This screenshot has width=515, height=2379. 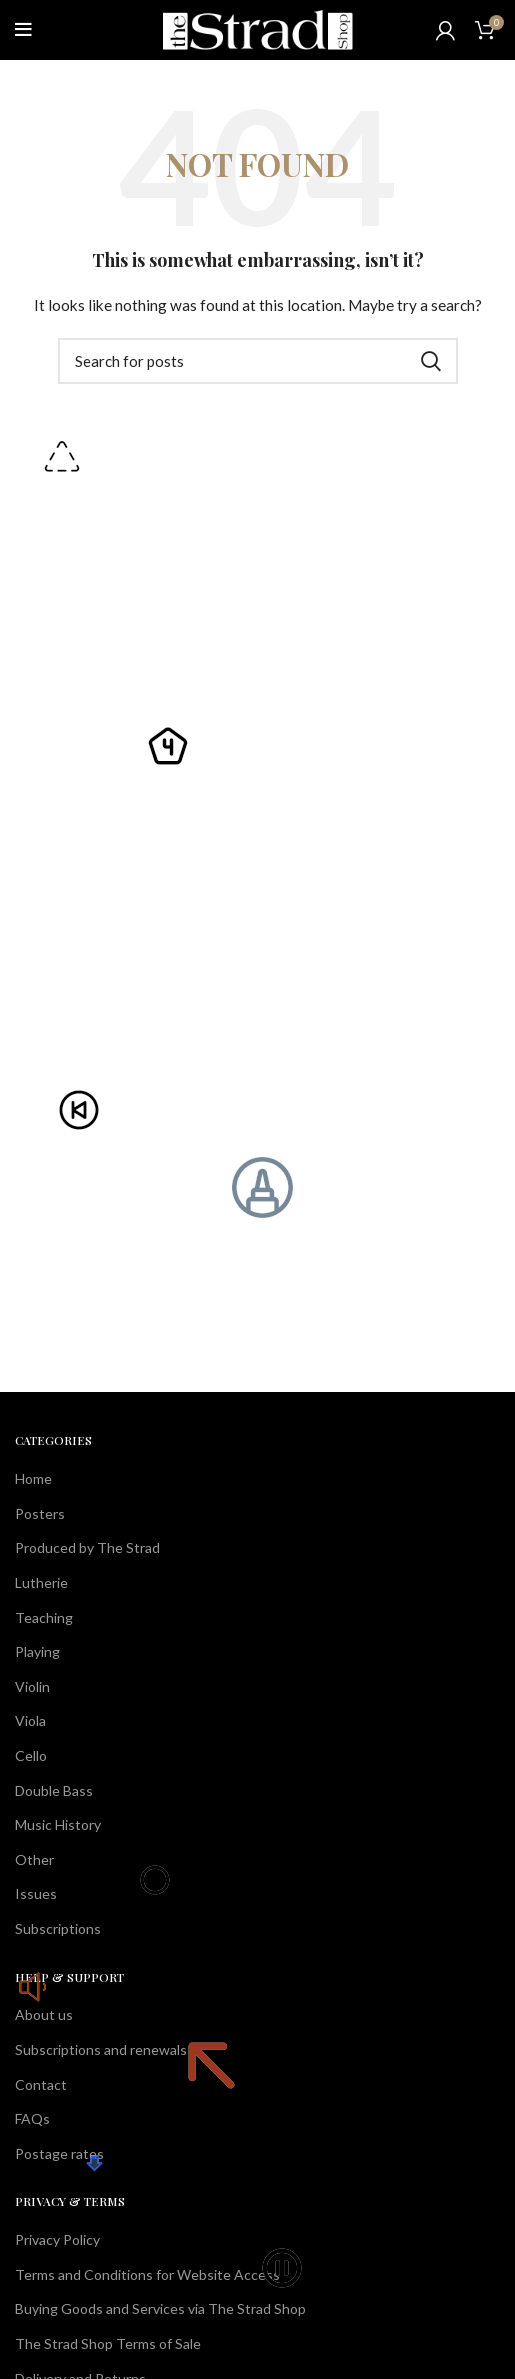 What do you see at coordinates (35, 1987) in the screenshot?
I see `audio playing at low volume` at bounding box center [35, 1987].